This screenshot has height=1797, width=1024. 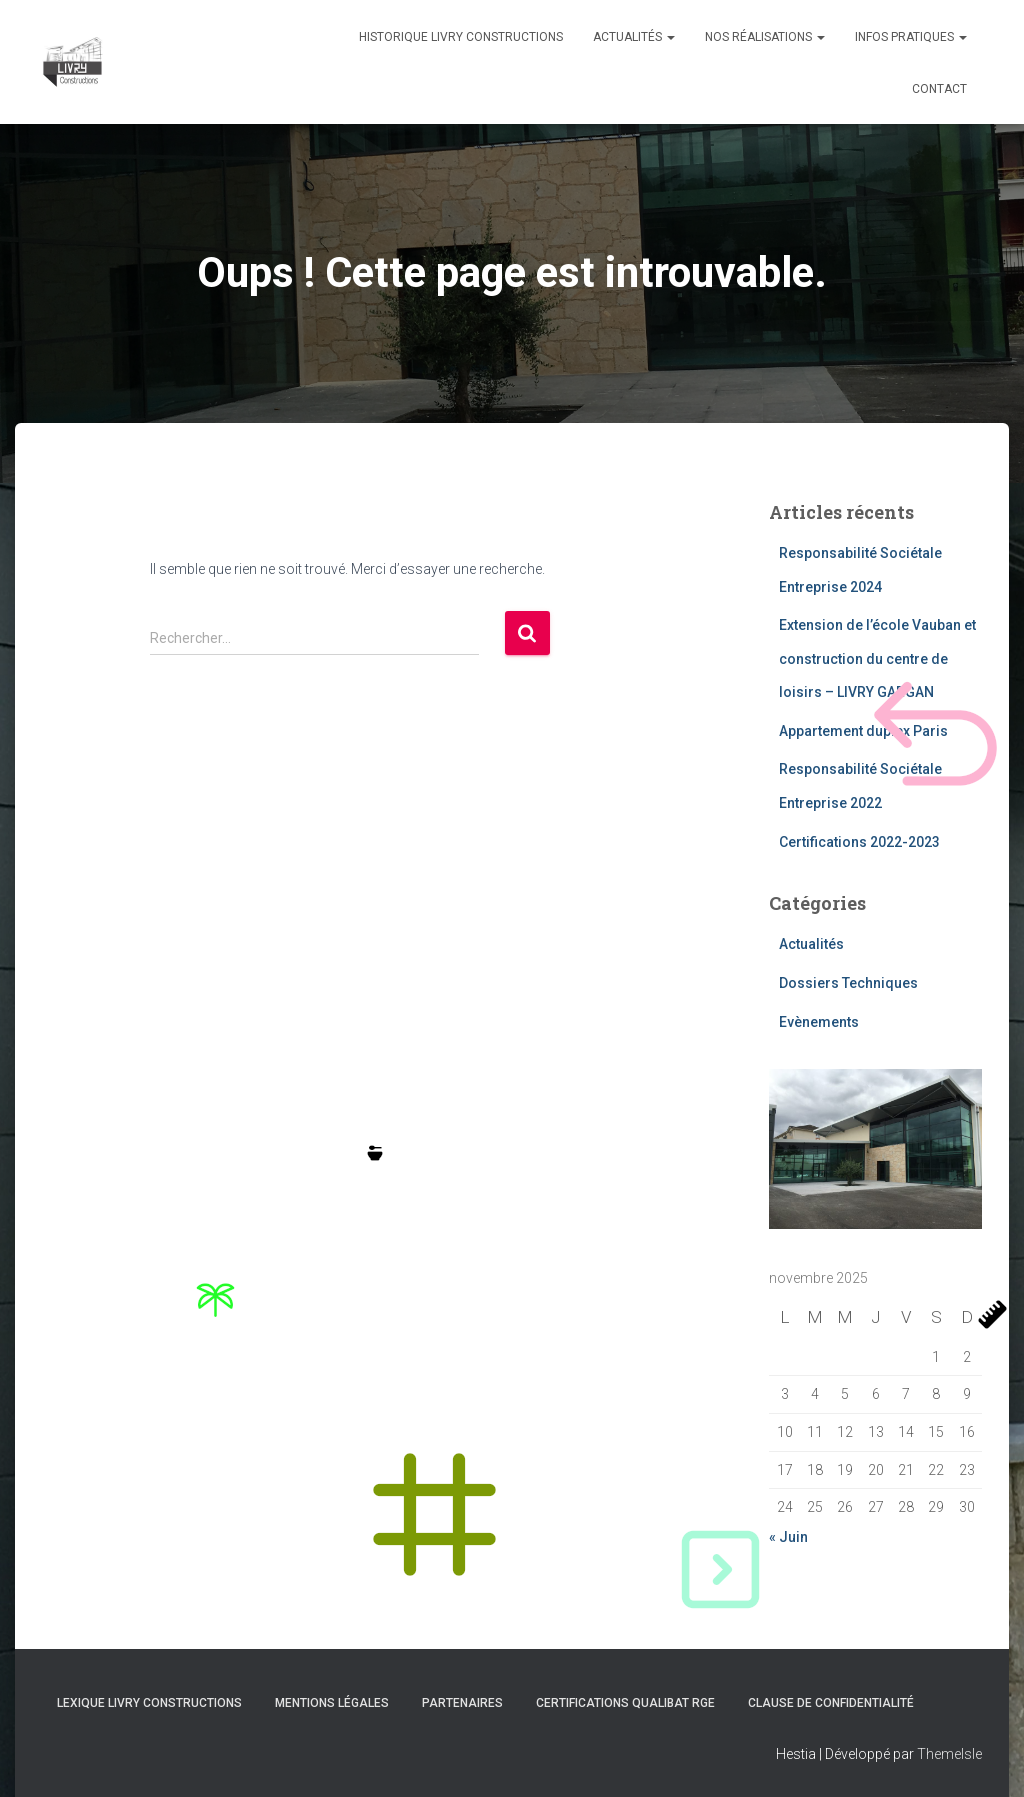 I want to click on access food or dining options, so click(x=375, y=1153).